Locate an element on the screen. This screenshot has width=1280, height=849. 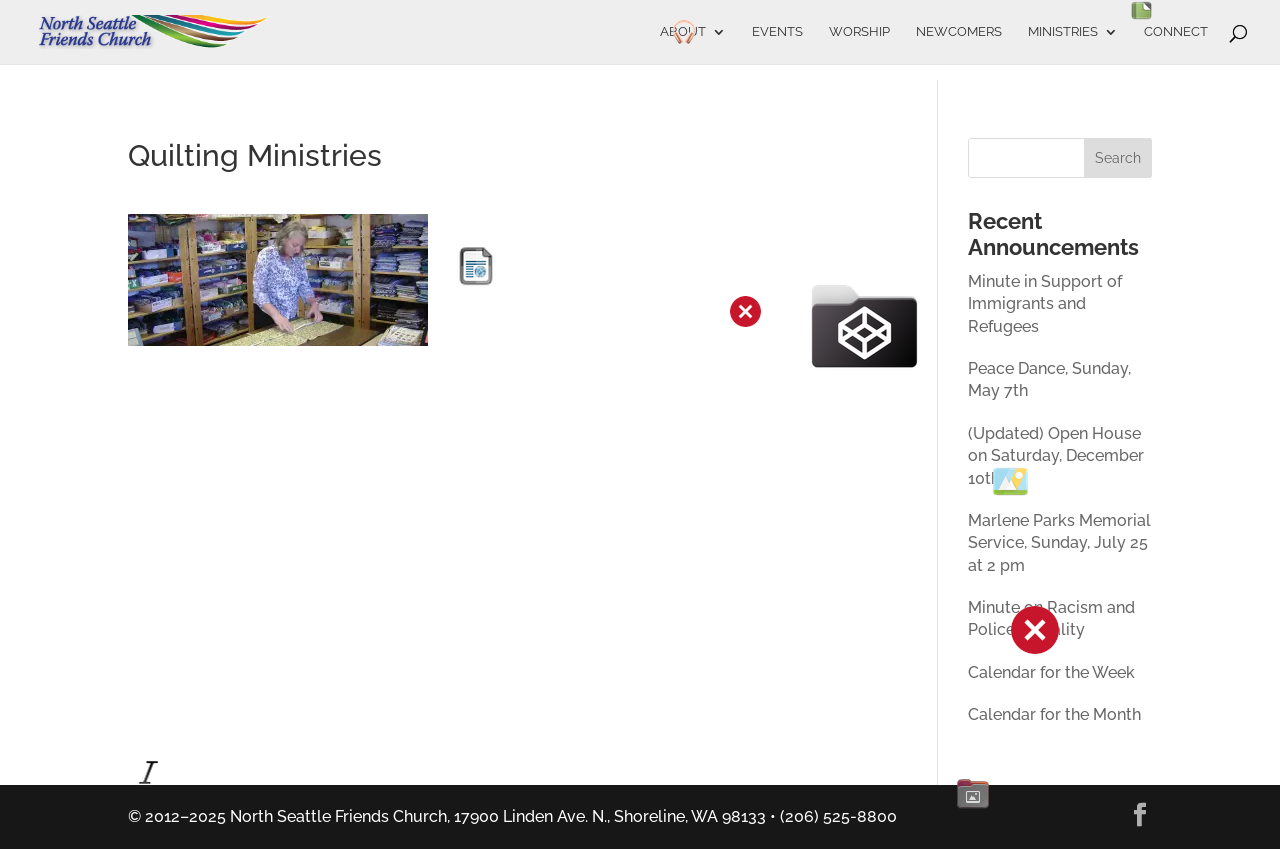
close the current window or dialog is located at coordinates (745, 311).